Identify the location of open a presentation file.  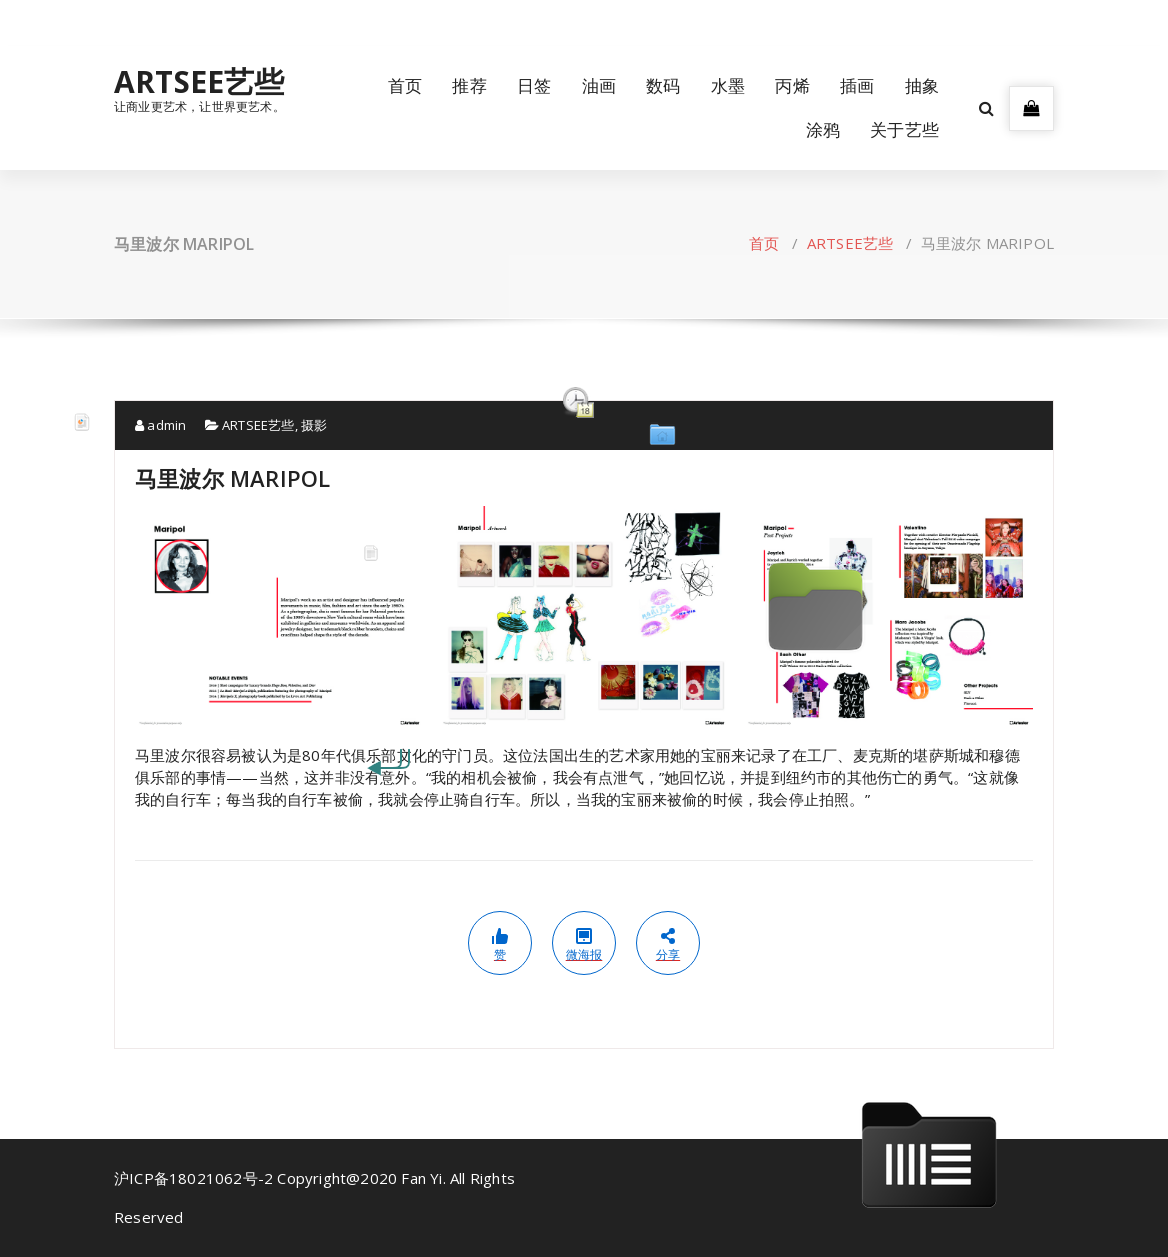
(82, 422).